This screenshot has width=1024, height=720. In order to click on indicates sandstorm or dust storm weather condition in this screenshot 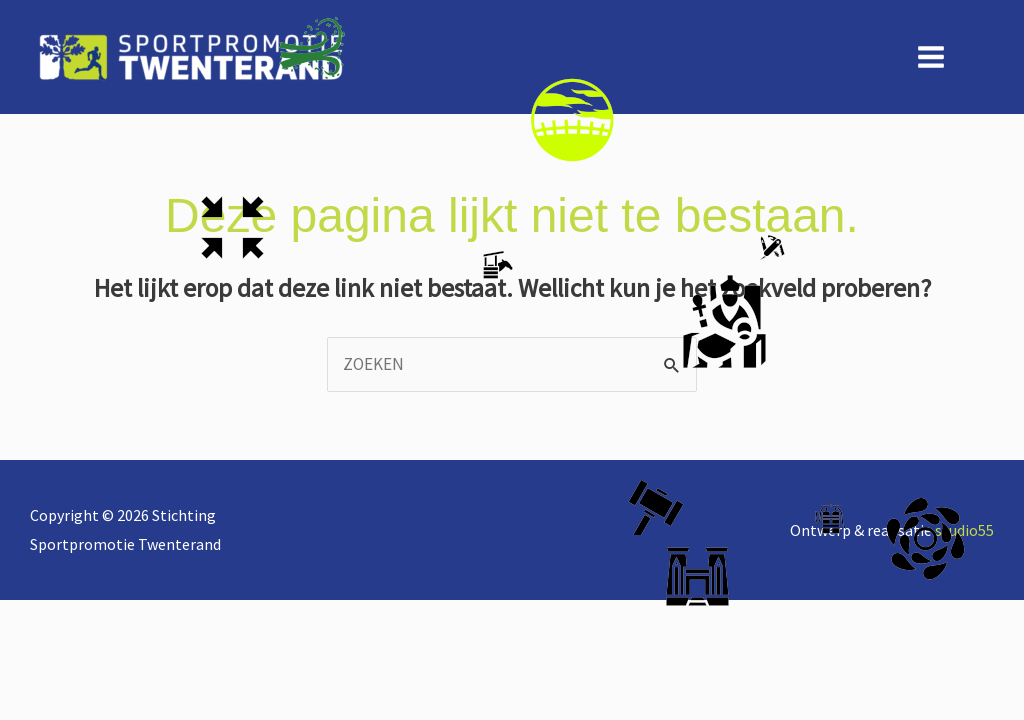, I will do `click(312, 48)`.